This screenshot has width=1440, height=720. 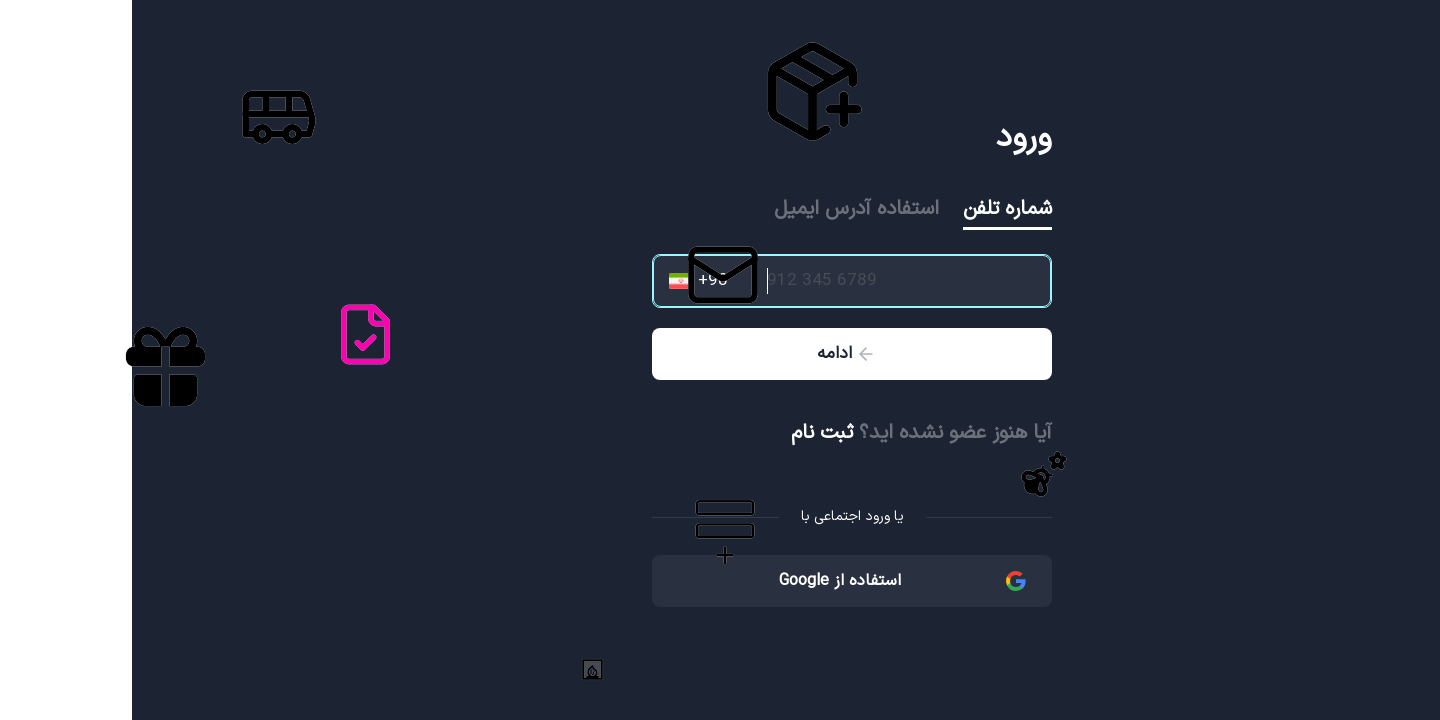 I want to click on file successfully uploaded or verified, so click(x=365, y=334).